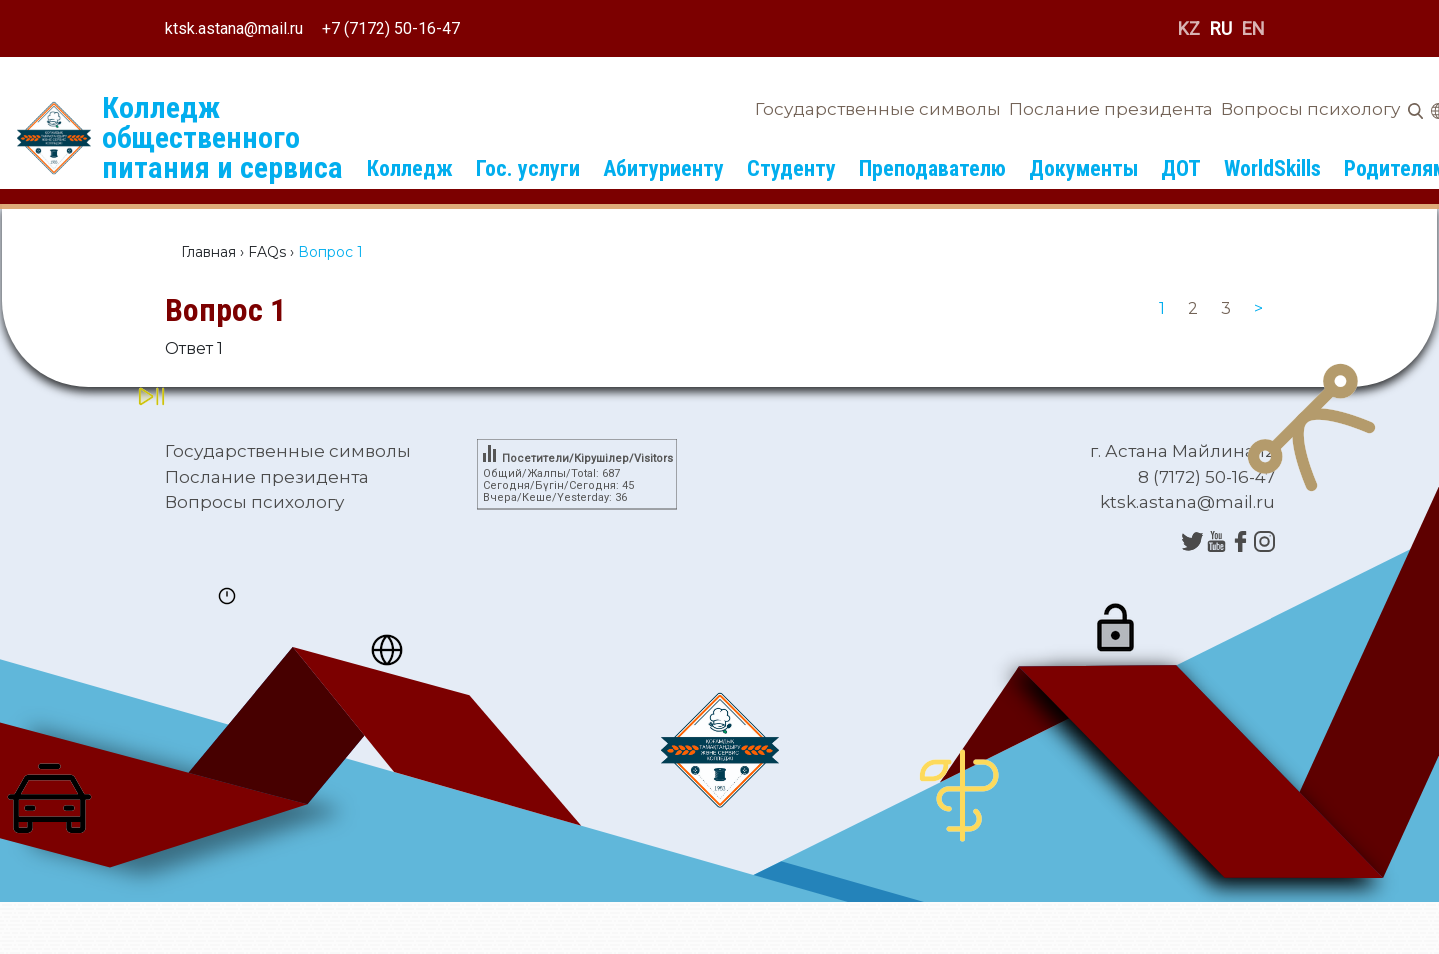 This screenshot has height=954, width=1439. I want to click on view current time or check the clock, so click(227, 596).